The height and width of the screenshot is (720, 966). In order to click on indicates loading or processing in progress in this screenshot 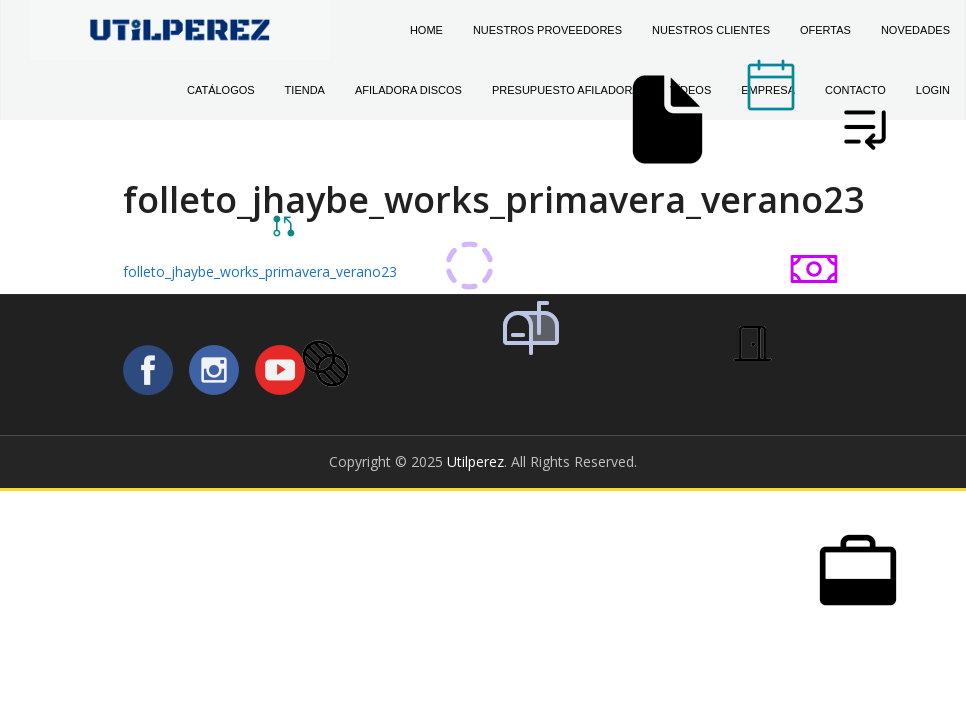, I will do `click(469, 265)`.